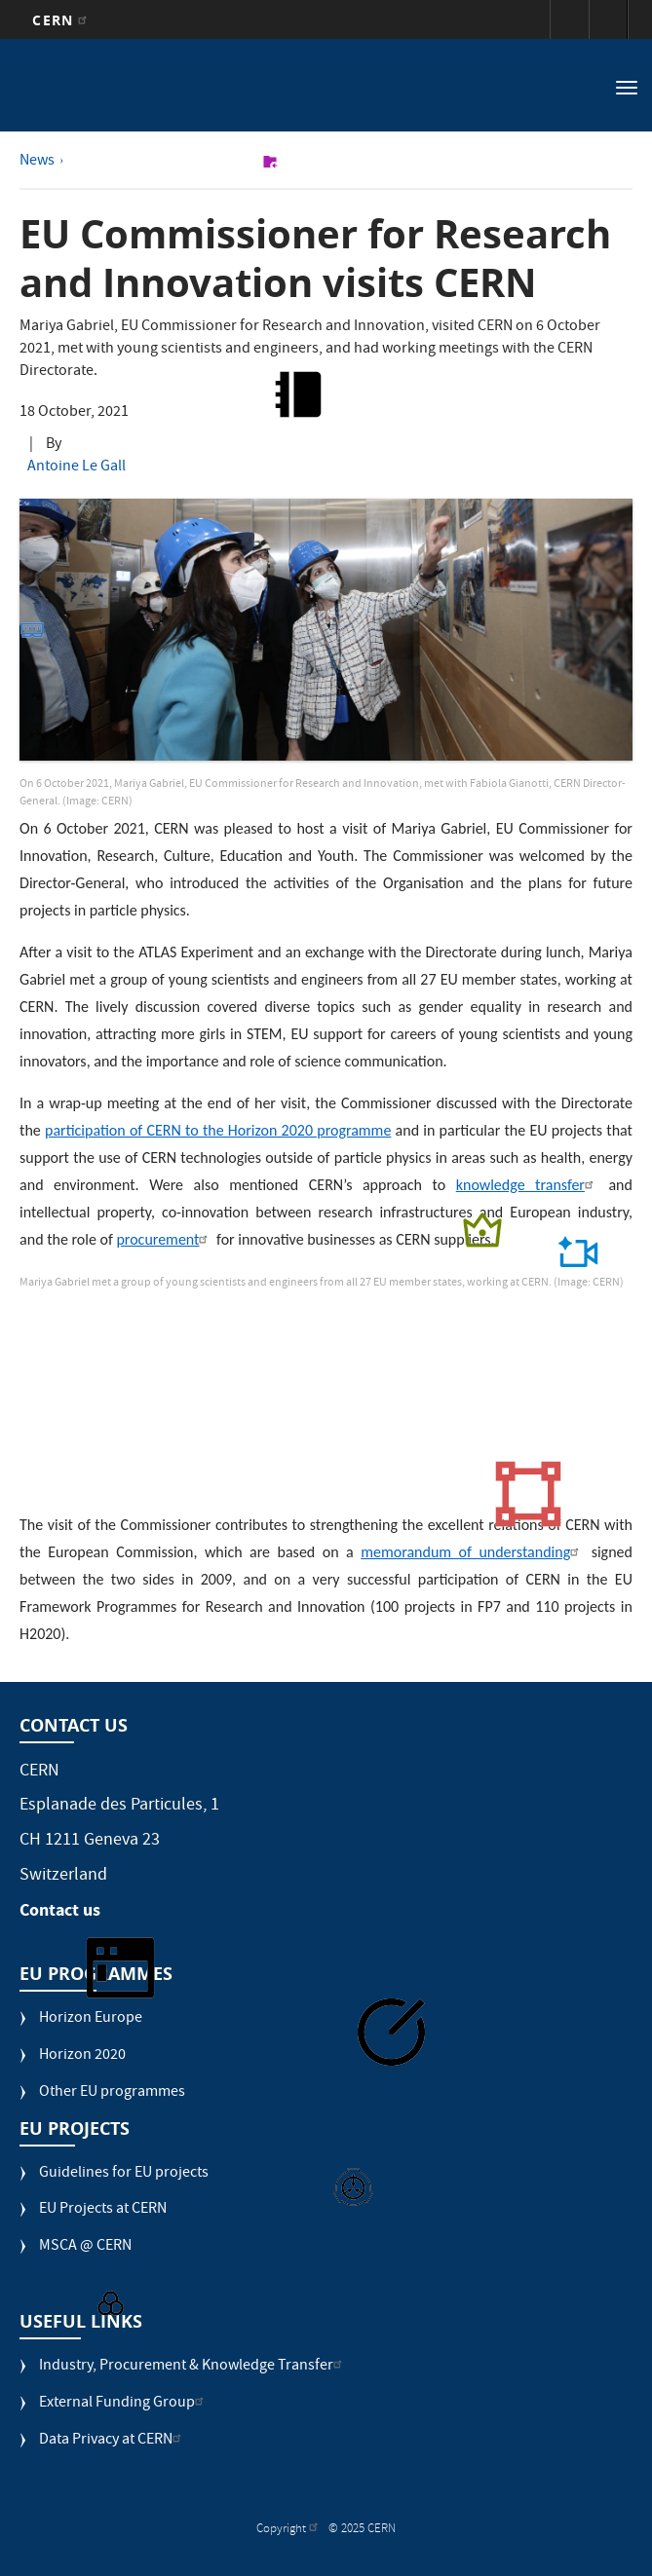  What do you see at coordinates (482, 1231) in the screenshot?
I see `indicates VIP or premium membership status` at bounding box center [482, 1231].